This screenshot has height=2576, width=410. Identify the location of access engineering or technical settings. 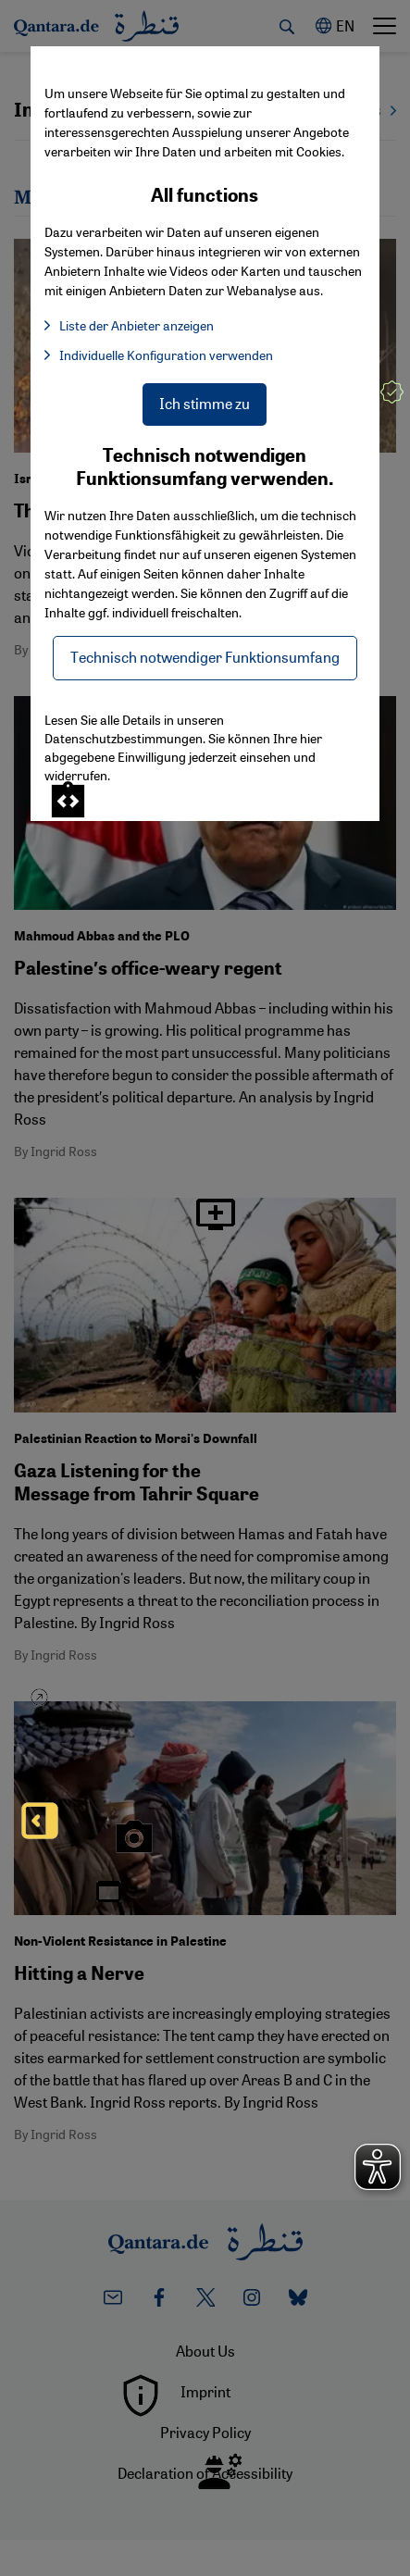
(220, 2471).